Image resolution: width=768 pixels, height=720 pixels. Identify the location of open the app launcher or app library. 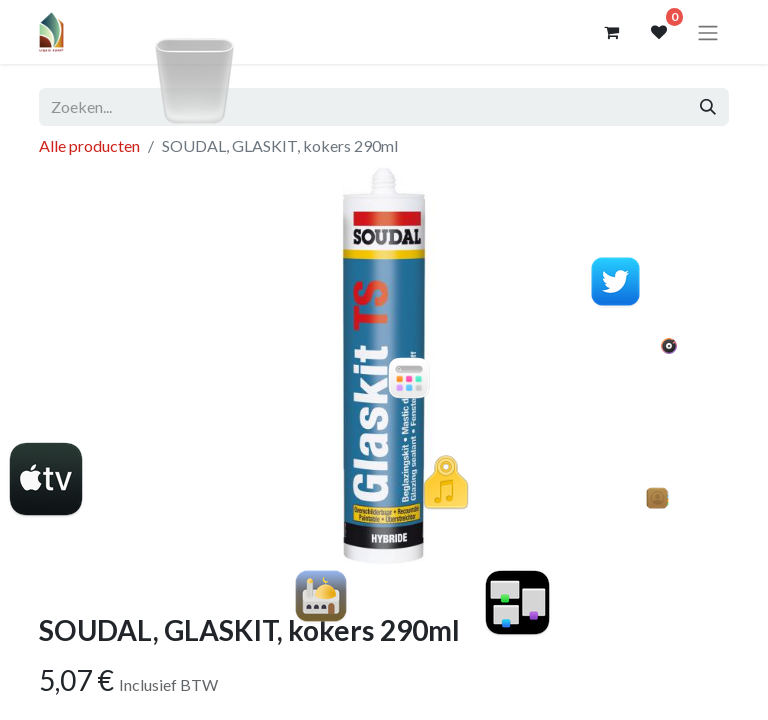
(409, 378).